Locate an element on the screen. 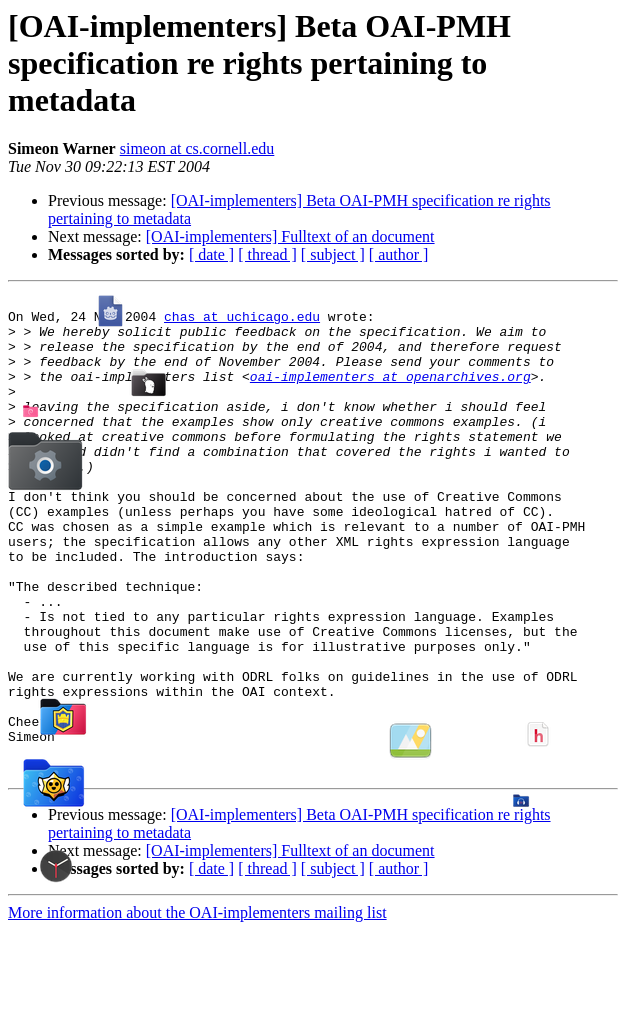  open graphics or image editing applications is located at coordinates (410, 740).